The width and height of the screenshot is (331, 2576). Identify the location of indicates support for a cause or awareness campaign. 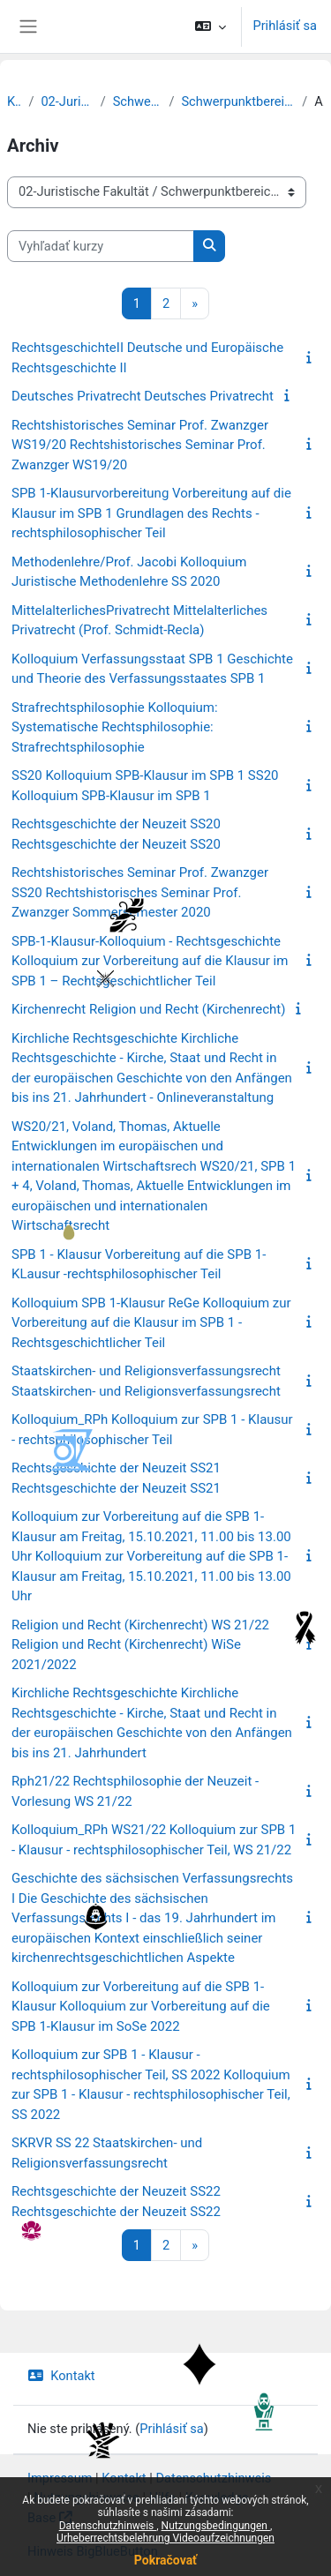
(305, 1628).